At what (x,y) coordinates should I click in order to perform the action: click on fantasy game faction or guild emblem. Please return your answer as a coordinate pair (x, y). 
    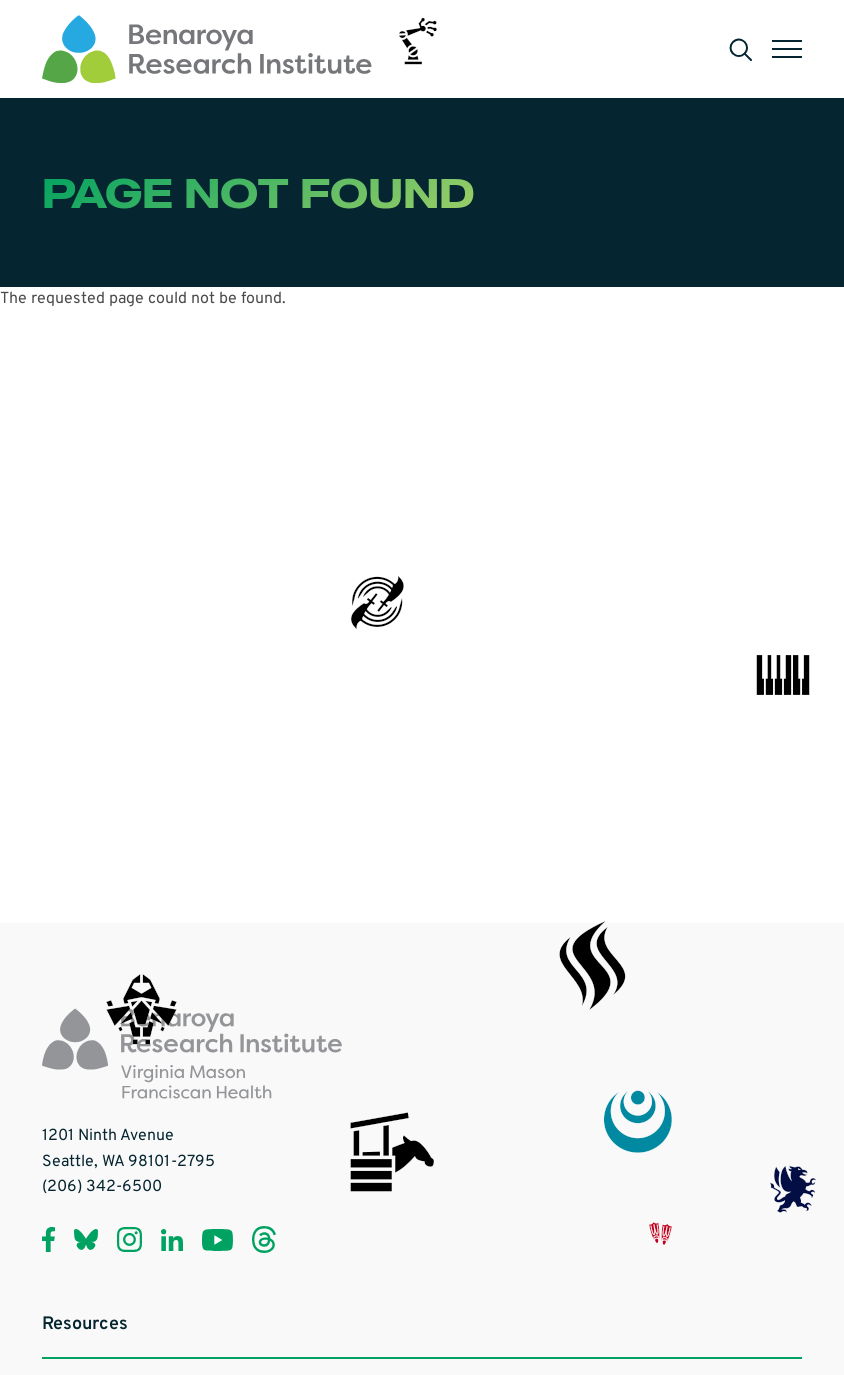
    Looking at the image, I should click on (793, 1189).